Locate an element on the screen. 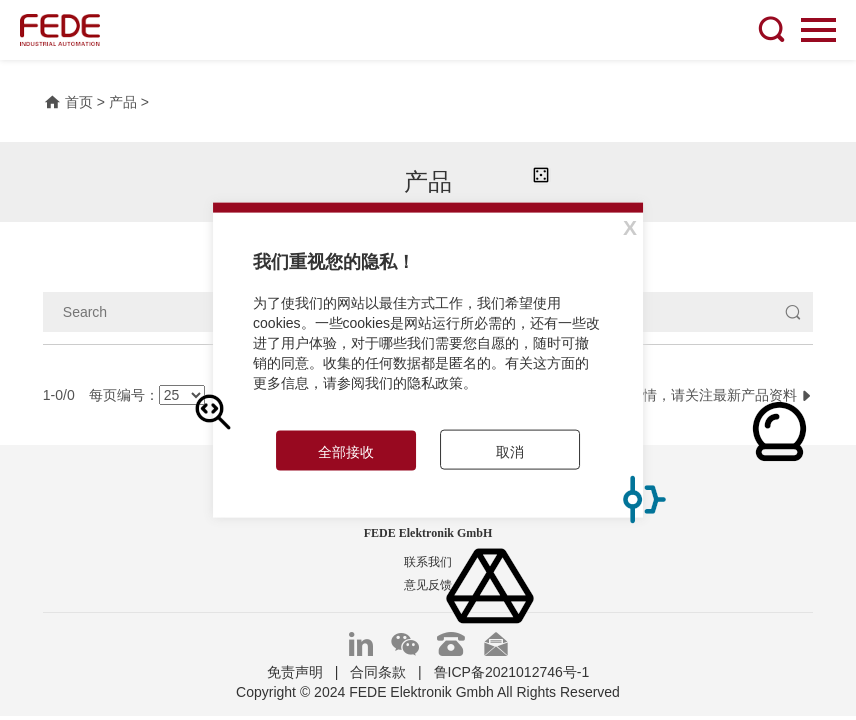 The height and width of the screenshot is (720, 856). perform a git cherry-pick operation is located at coordinates (644, 499).